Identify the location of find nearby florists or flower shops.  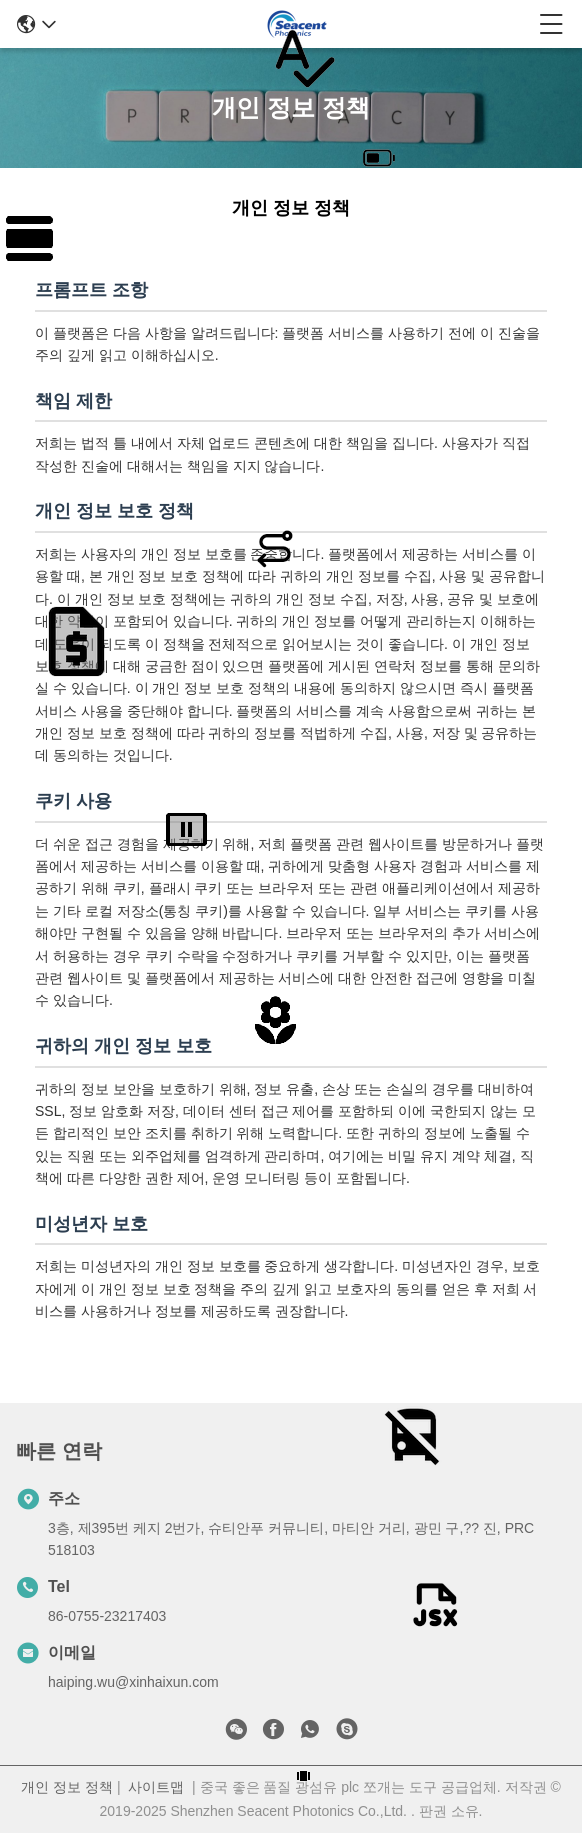
(275, 1021).